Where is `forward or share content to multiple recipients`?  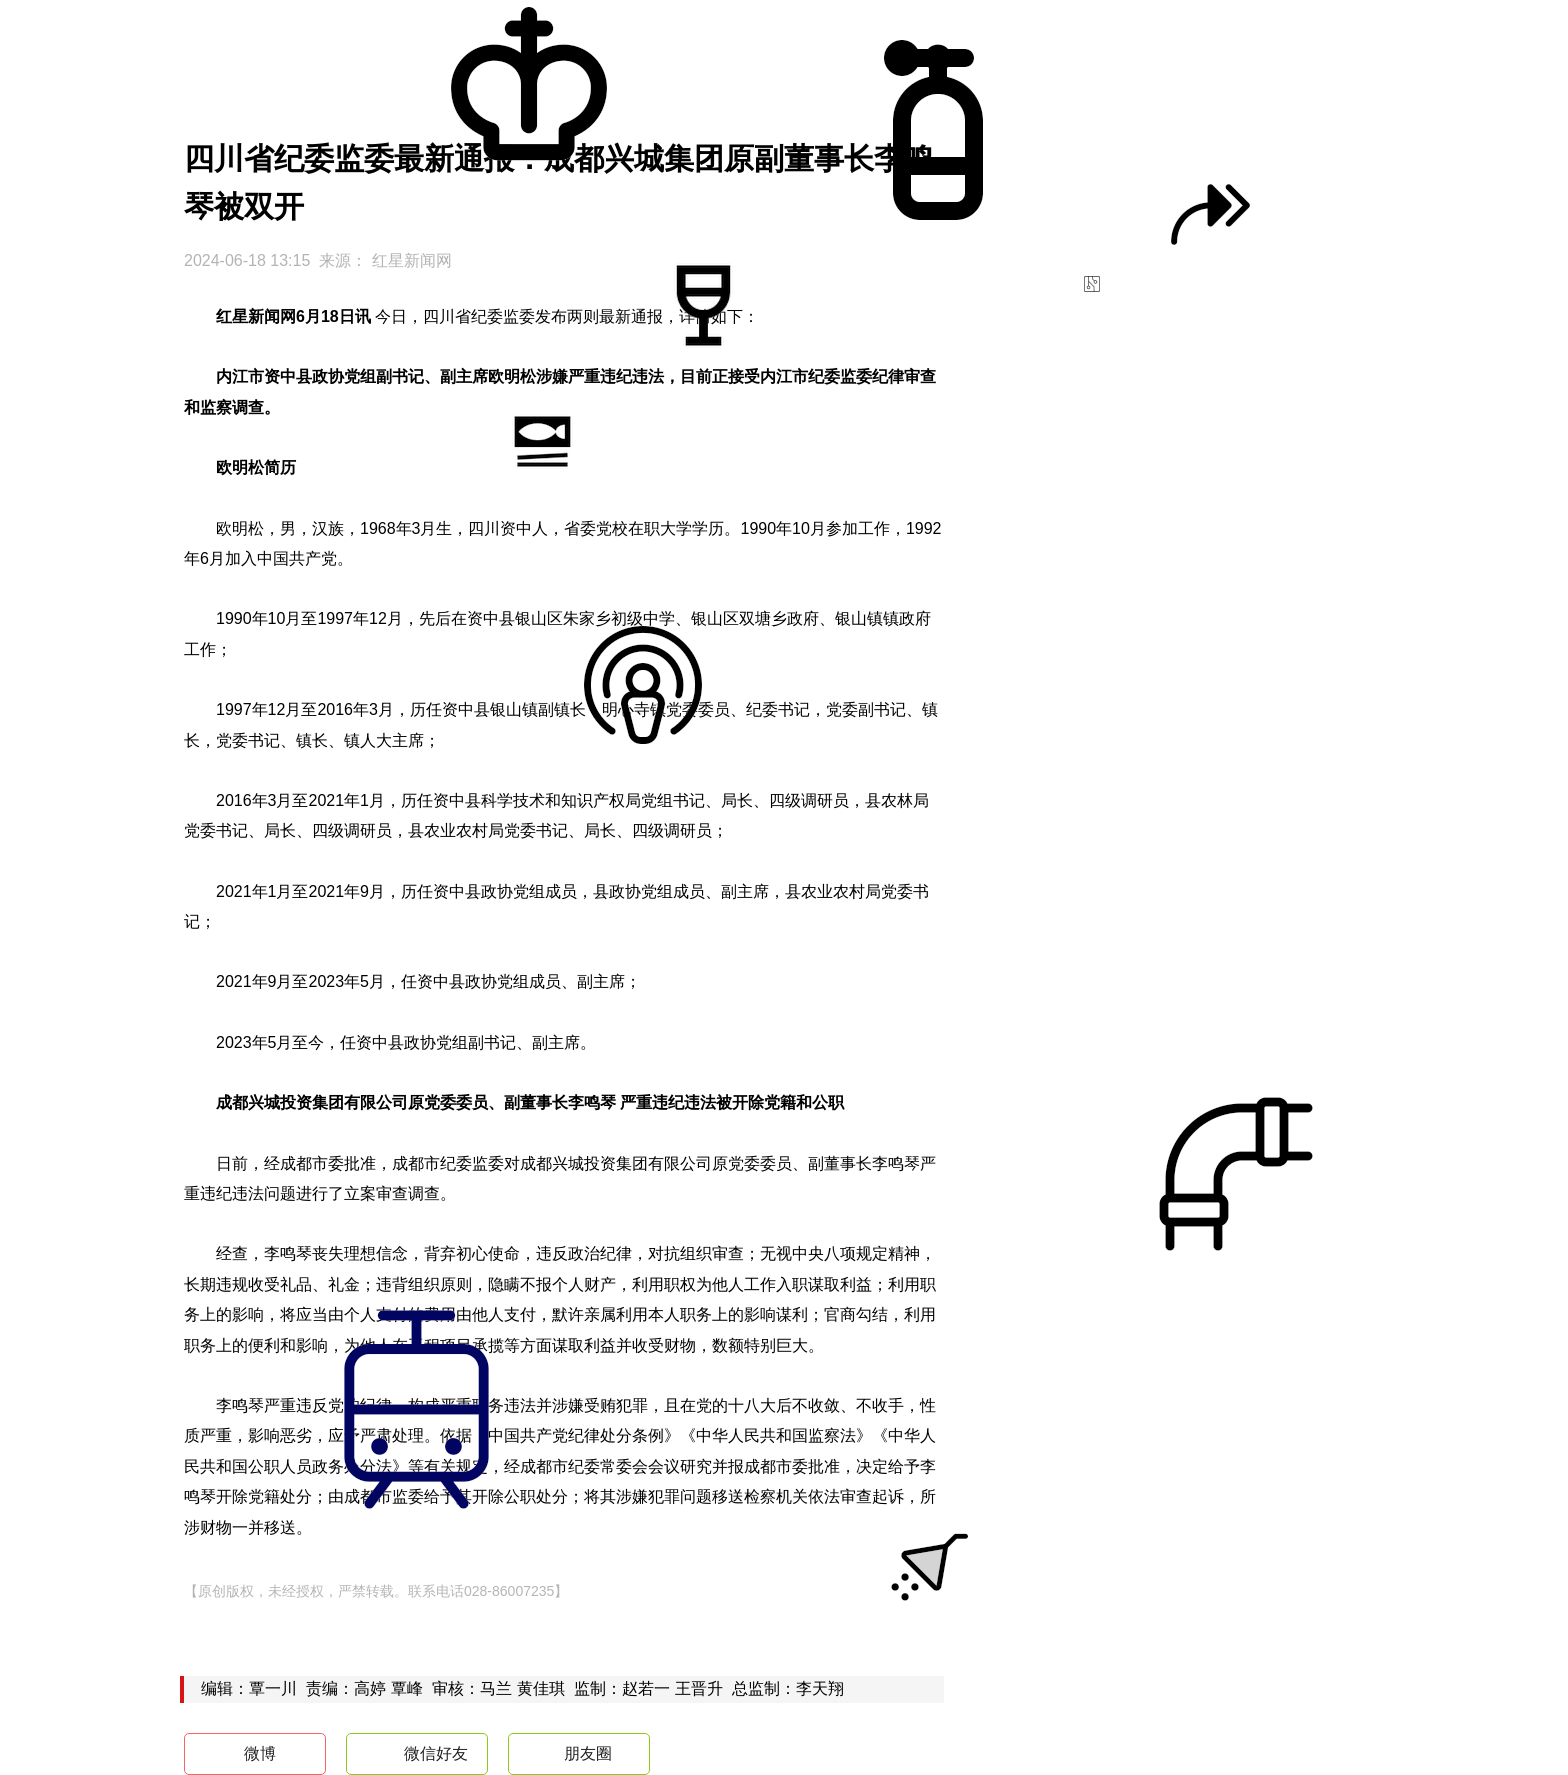 forward or share content to multiple recipients is located at coordinates (1210, 214).